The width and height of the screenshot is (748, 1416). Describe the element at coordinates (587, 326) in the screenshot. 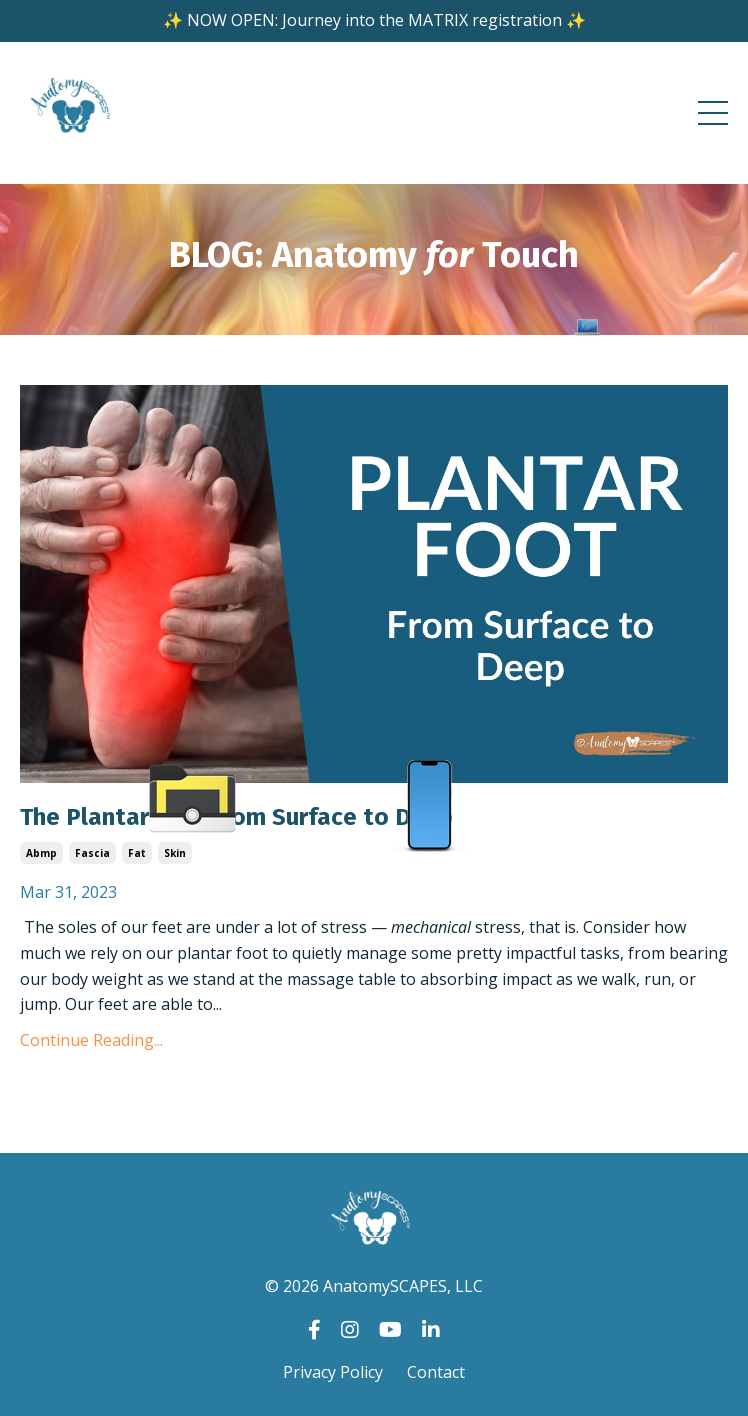

I see `represents a PowerBook G4 Titanium device` at that location.